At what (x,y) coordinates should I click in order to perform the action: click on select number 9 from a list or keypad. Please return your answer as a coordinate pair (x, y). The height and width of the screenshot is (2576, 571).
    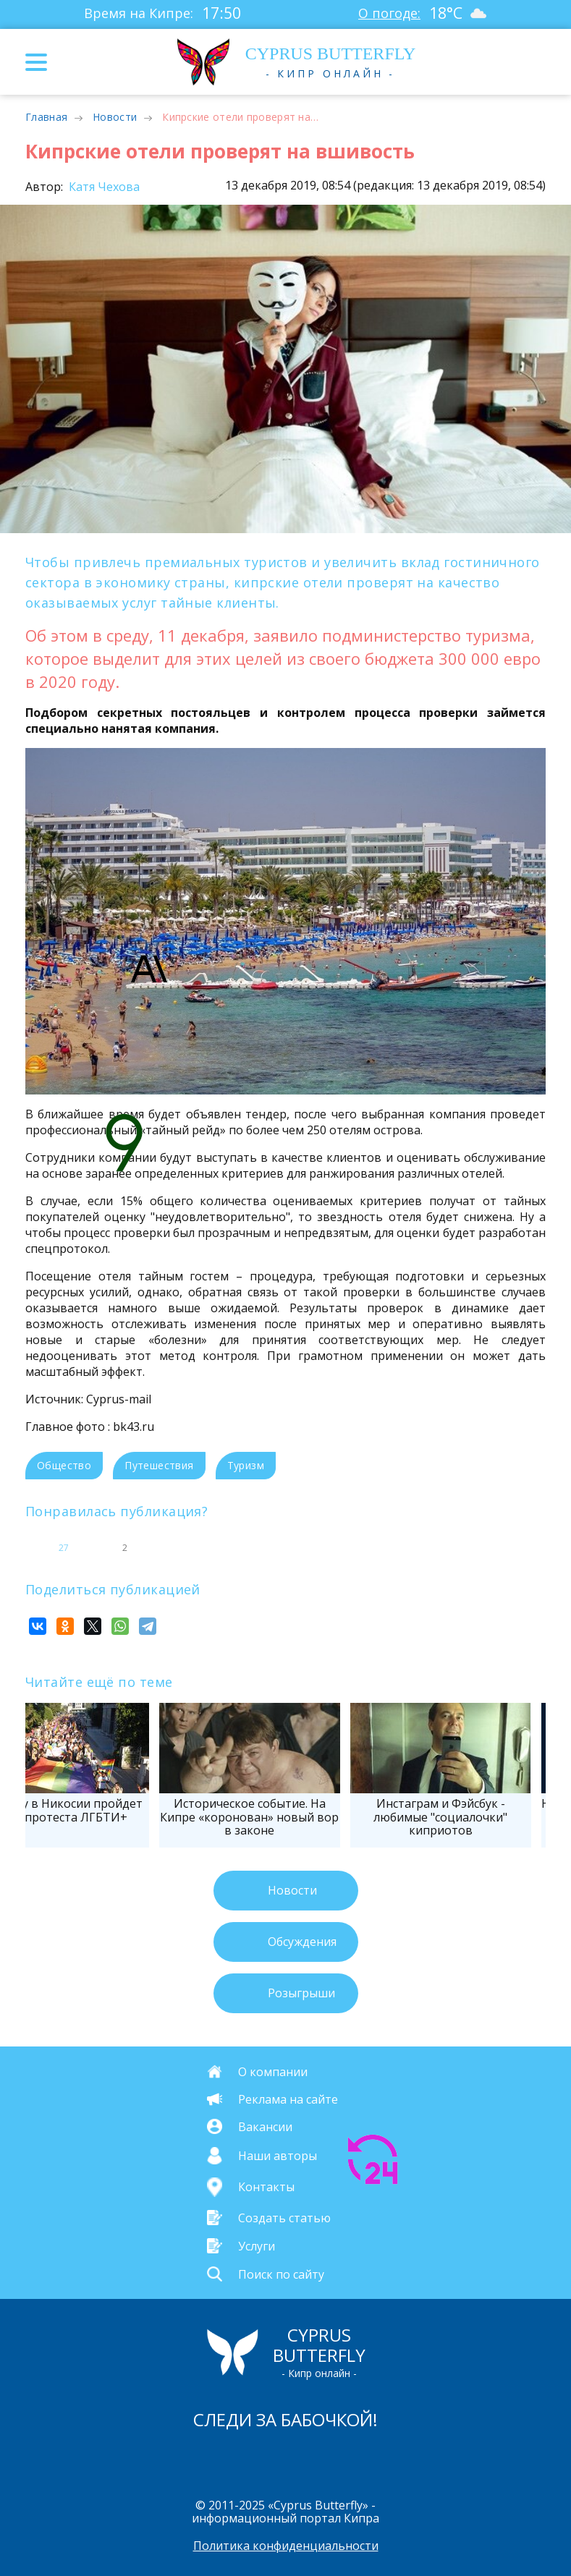
    Looking at the image, I should click on (124, 1143).